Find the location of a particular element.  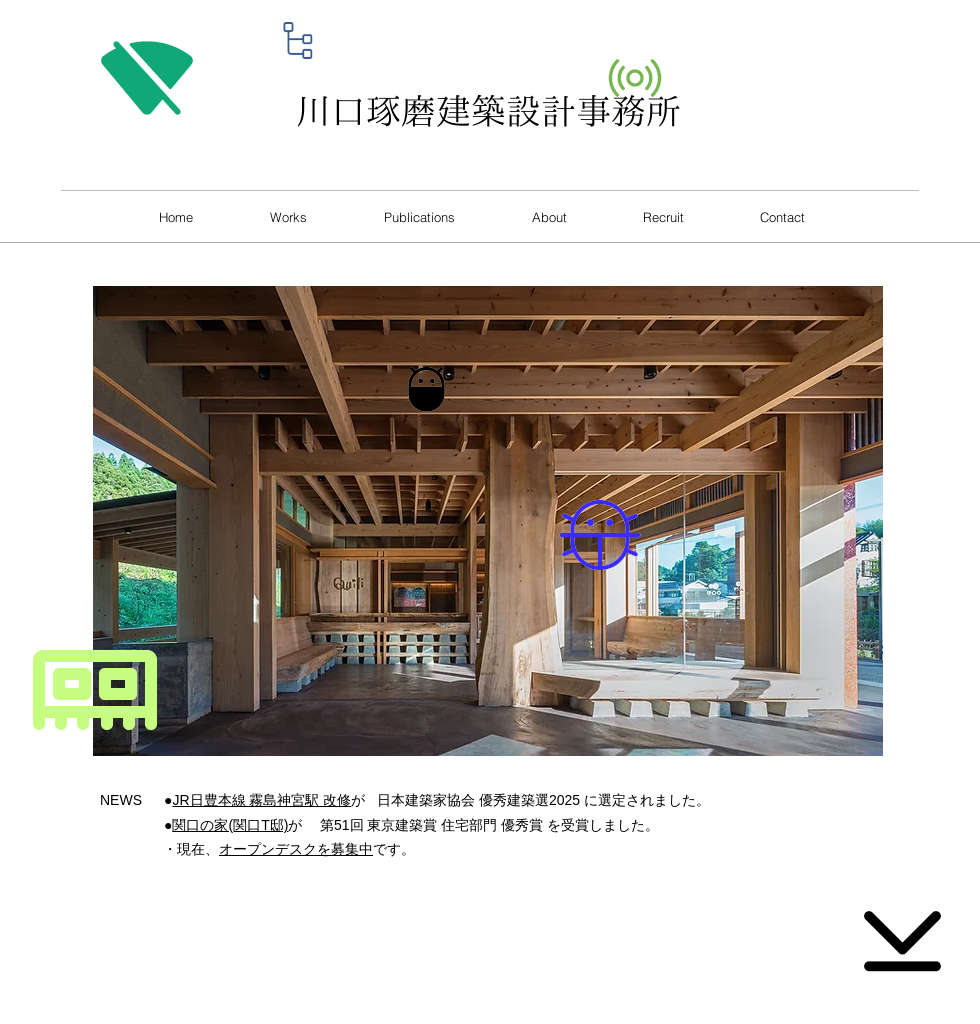

indicates no wifi connection available is located at coordinates (147, 78).